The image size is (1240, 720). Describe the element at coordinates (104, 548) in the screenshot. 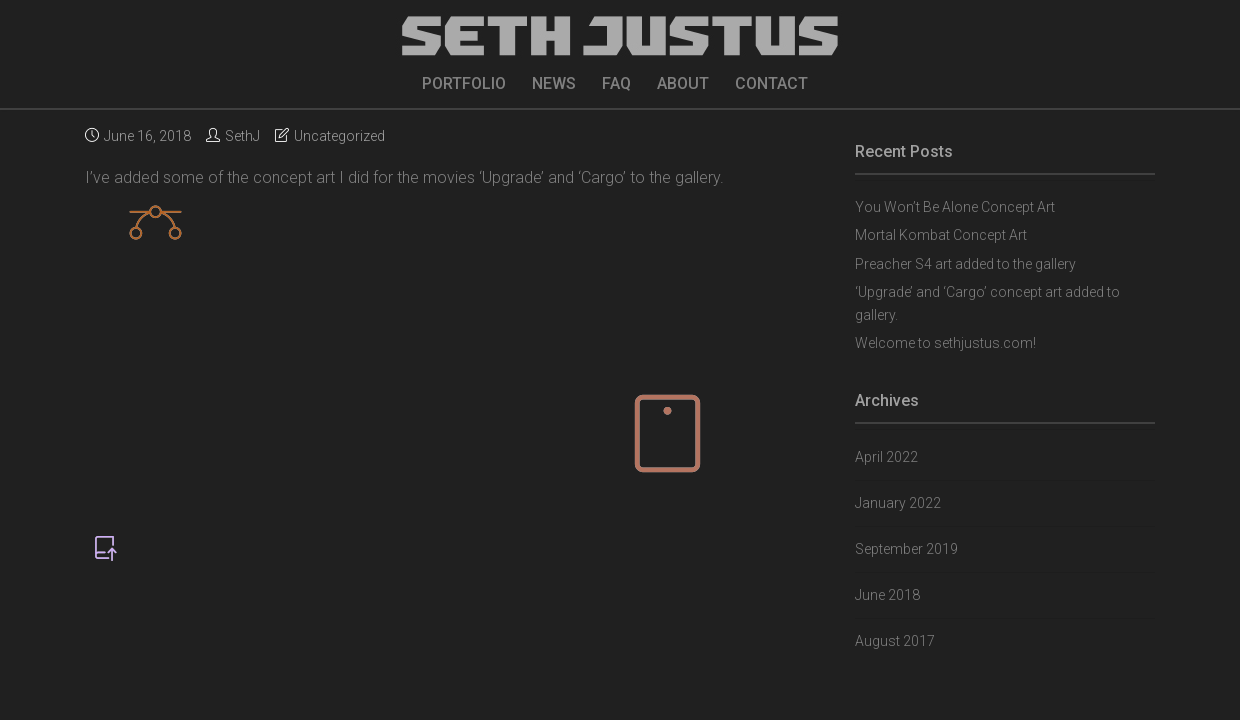

I see `push changes to a repository` at that location.